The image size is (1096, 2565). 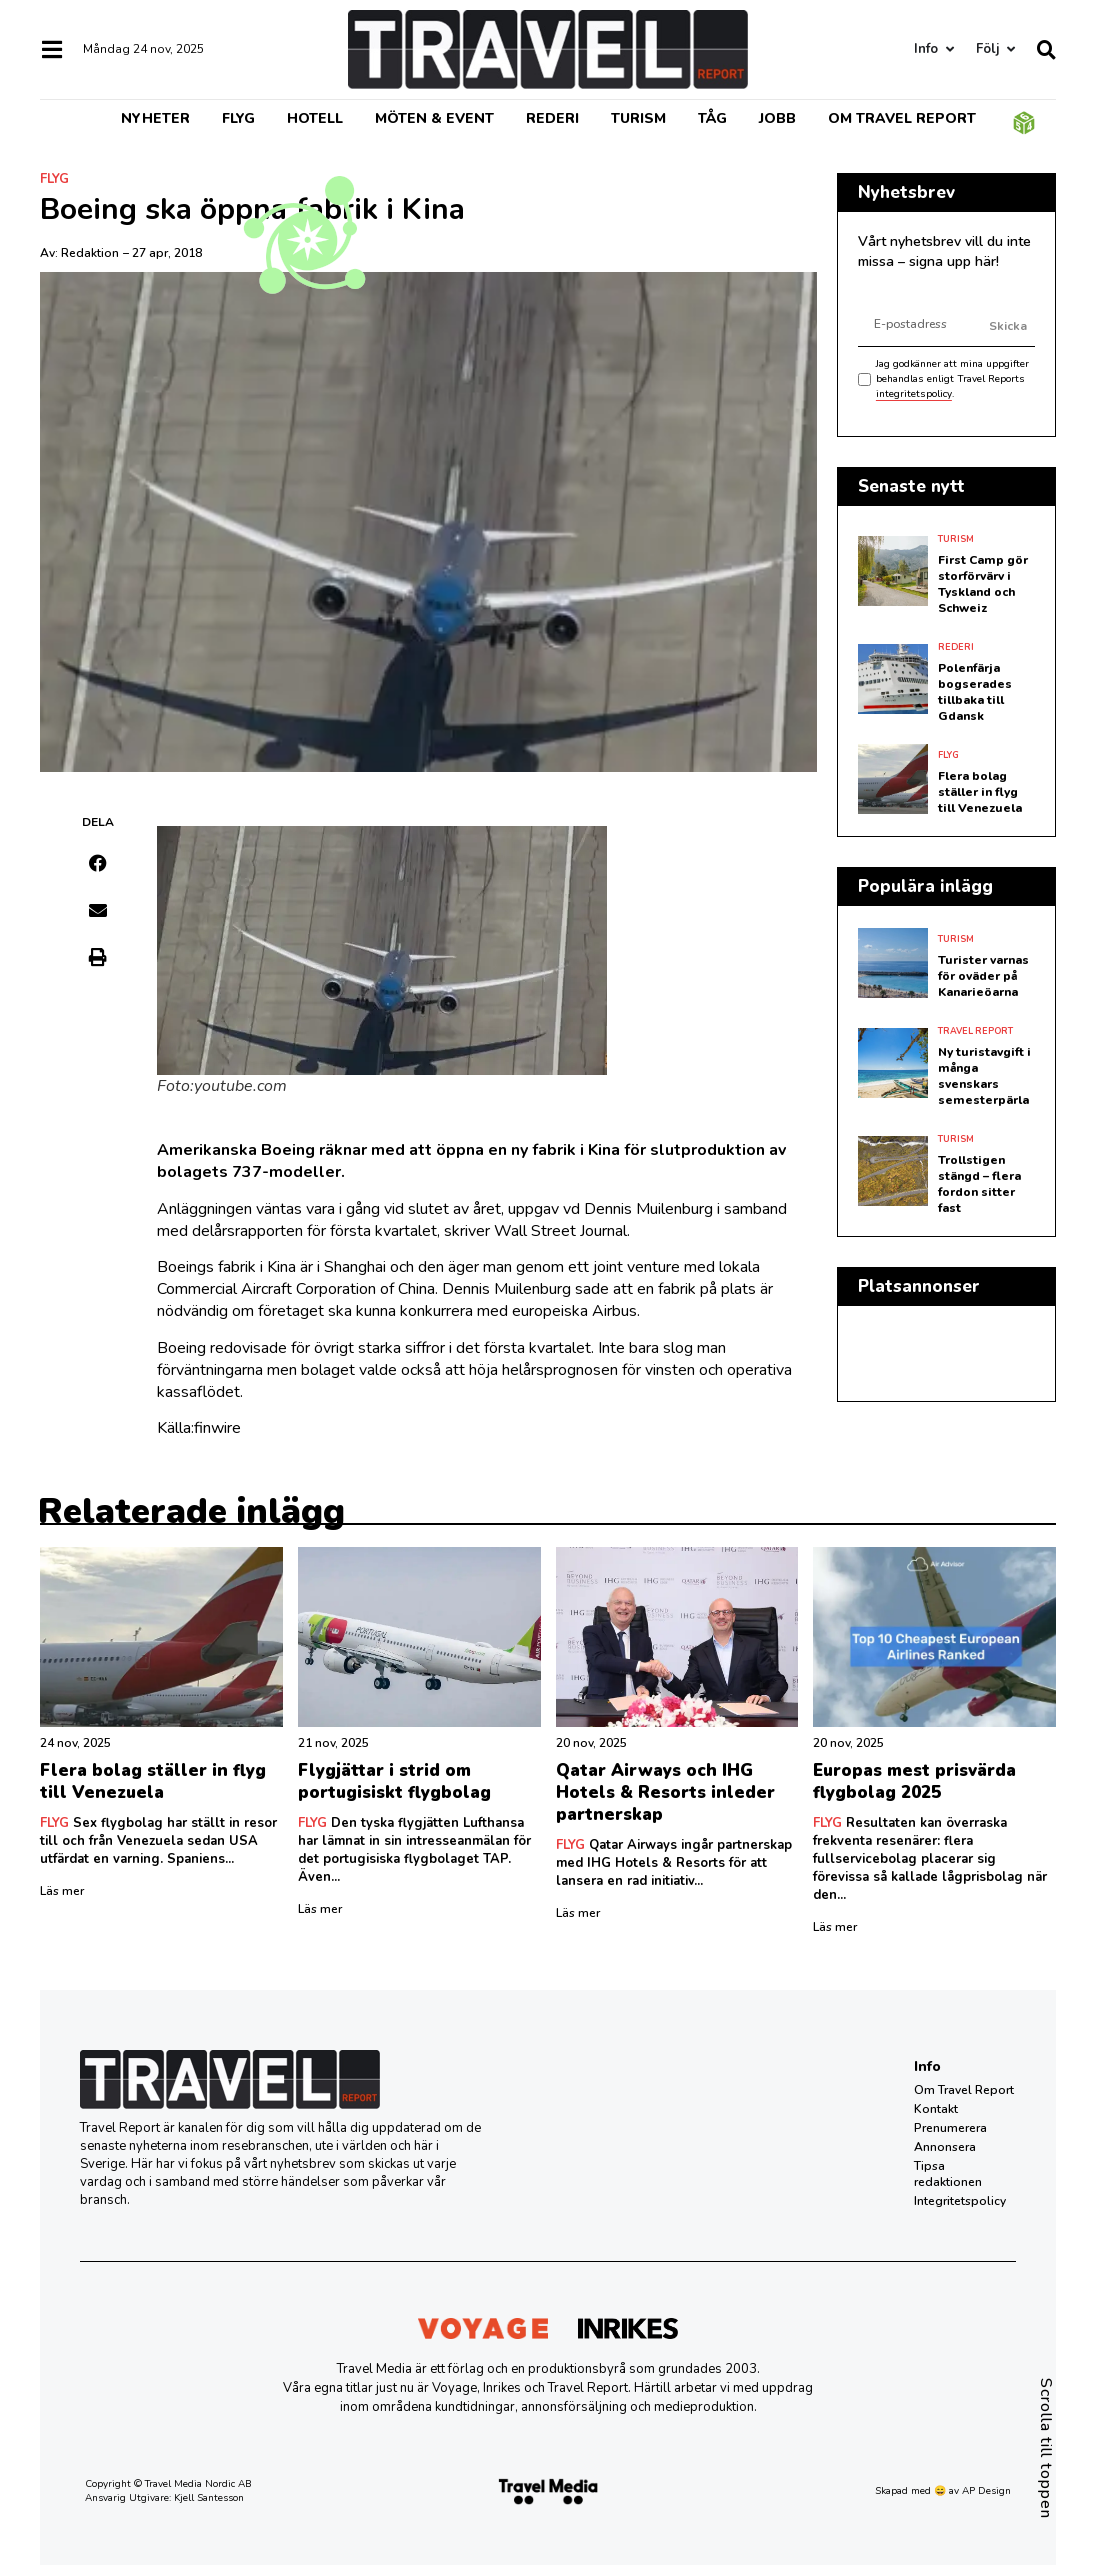 What do you see at coordinates (304, 236) in the screenshot?
I see `activate black hole or gravity-based ability` at bounding box center [304, 236].